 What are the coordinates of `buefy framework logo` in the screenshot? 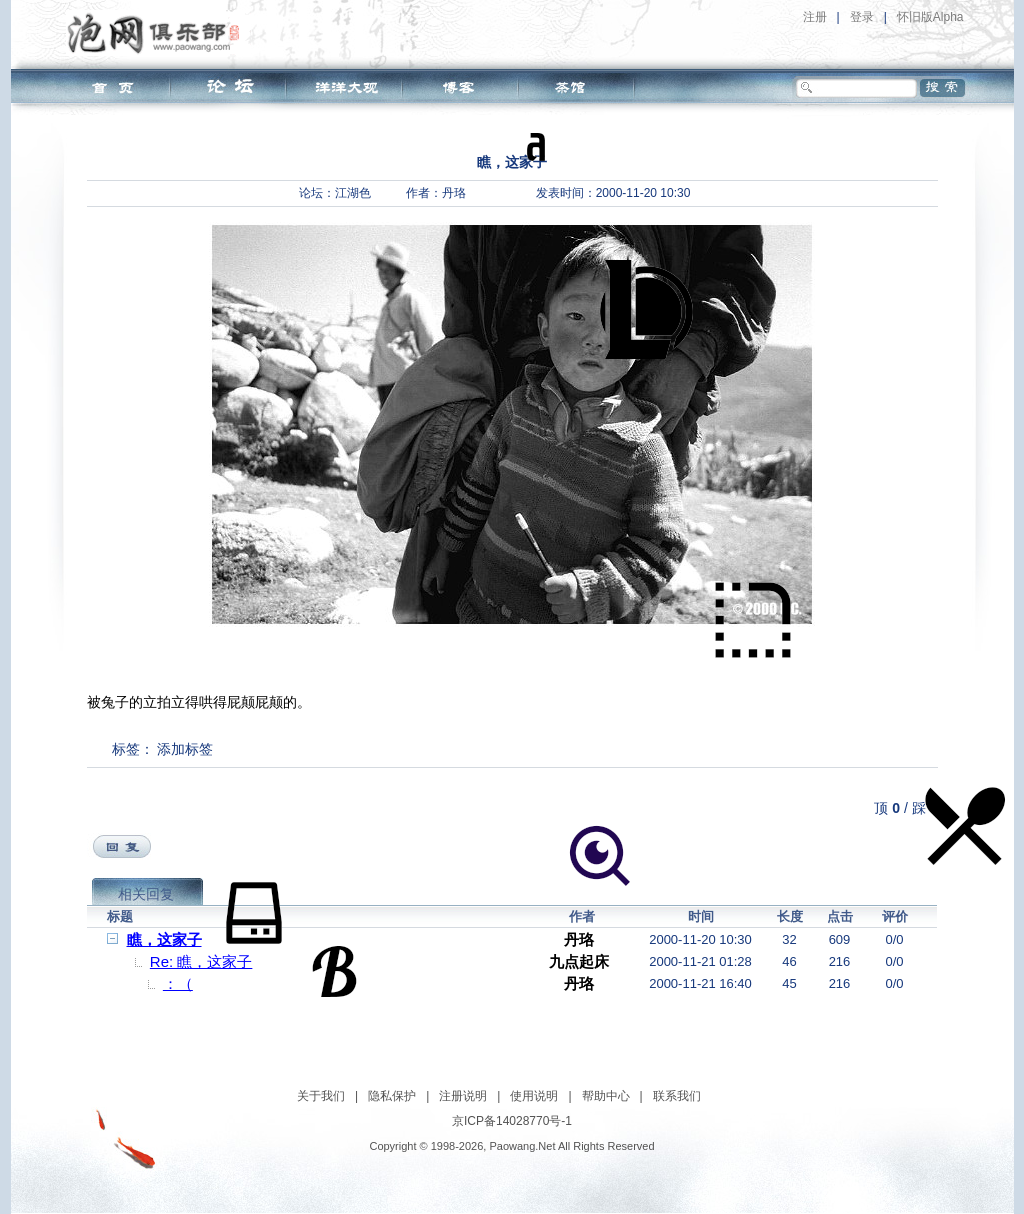 It's located at (334, 971).